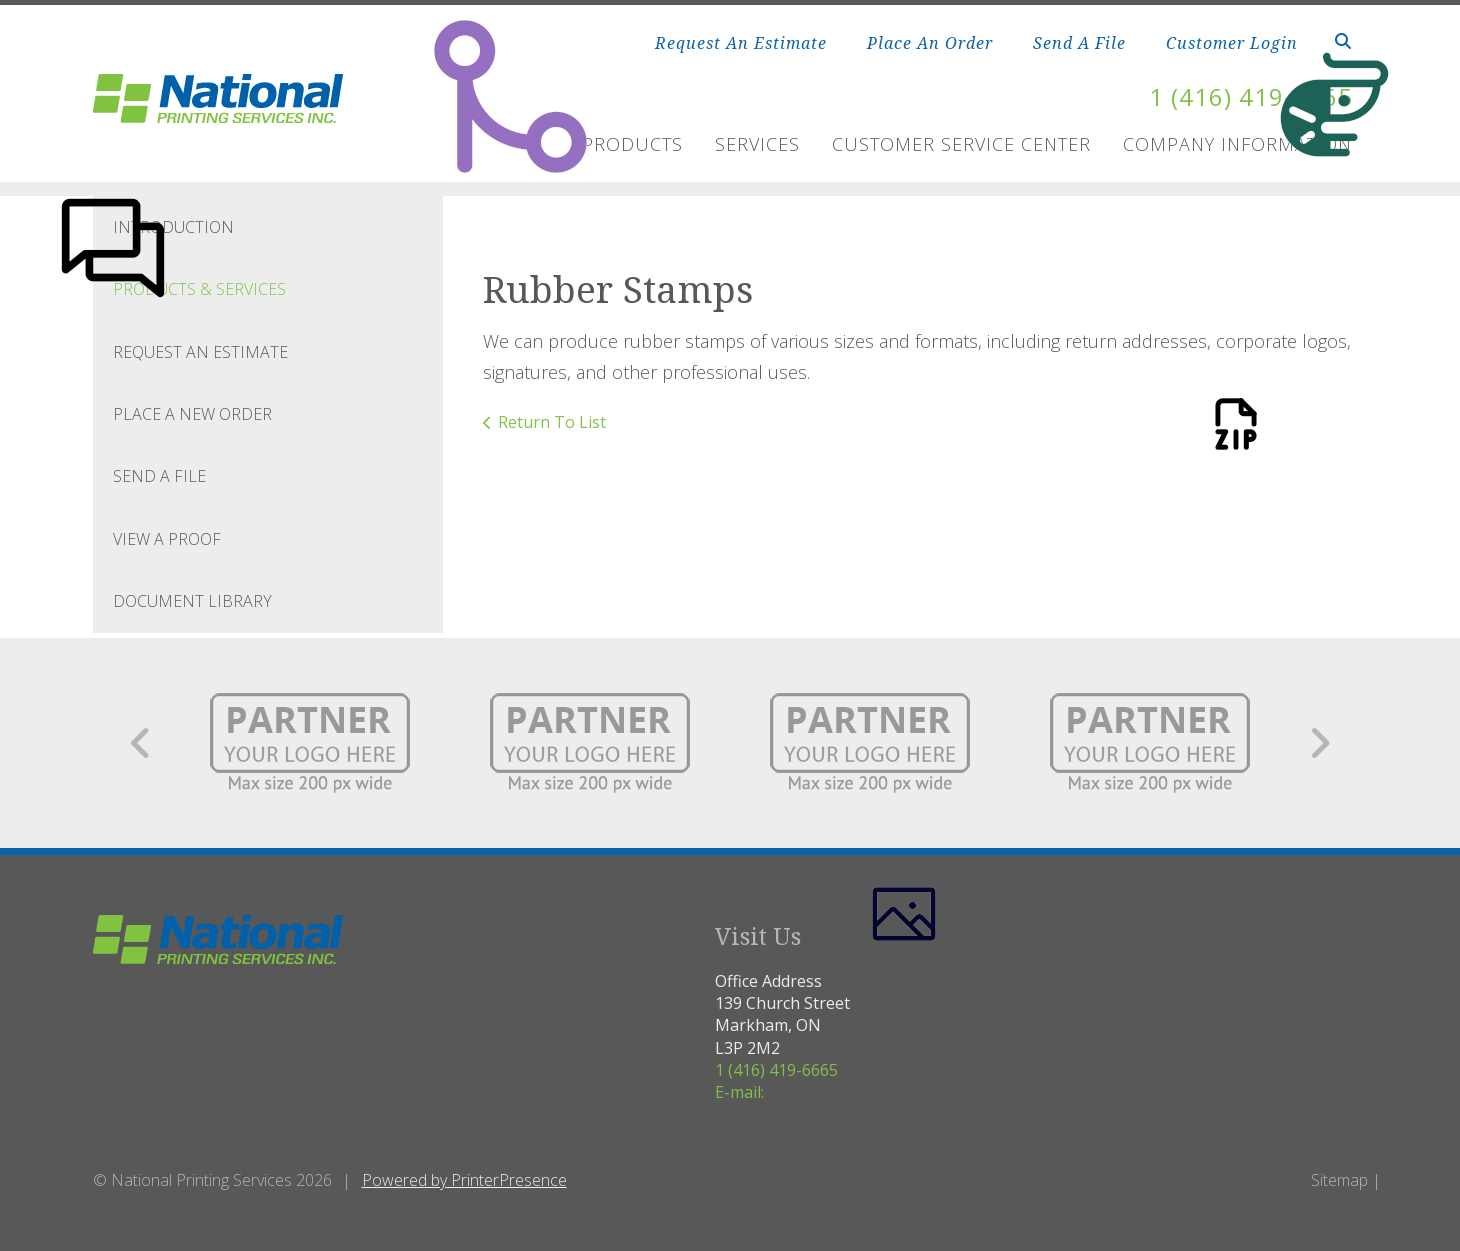 The image size is (1460, 1251). What do you see at coordinates (113, 246) in the screenshot?
I see `open your conversations` at bounding box center [113, 246].